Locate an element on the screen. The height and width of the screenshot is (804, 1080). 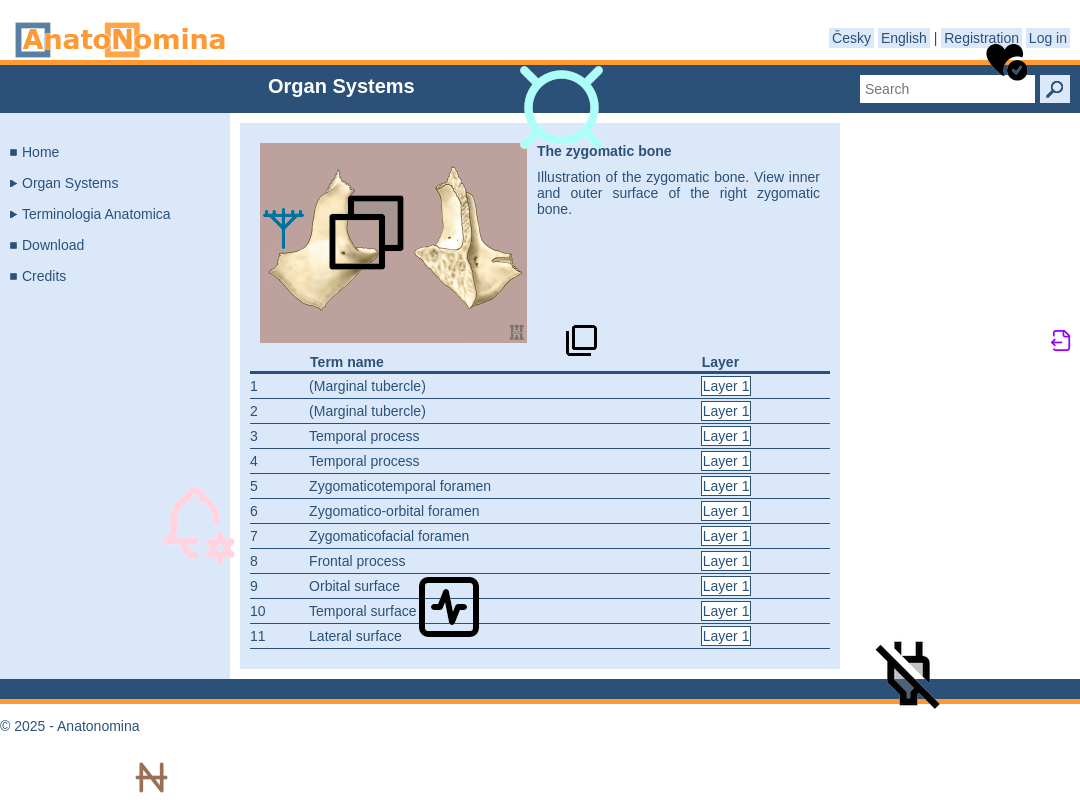
item added to favorites successfully is located at coordinates (1007, 60).